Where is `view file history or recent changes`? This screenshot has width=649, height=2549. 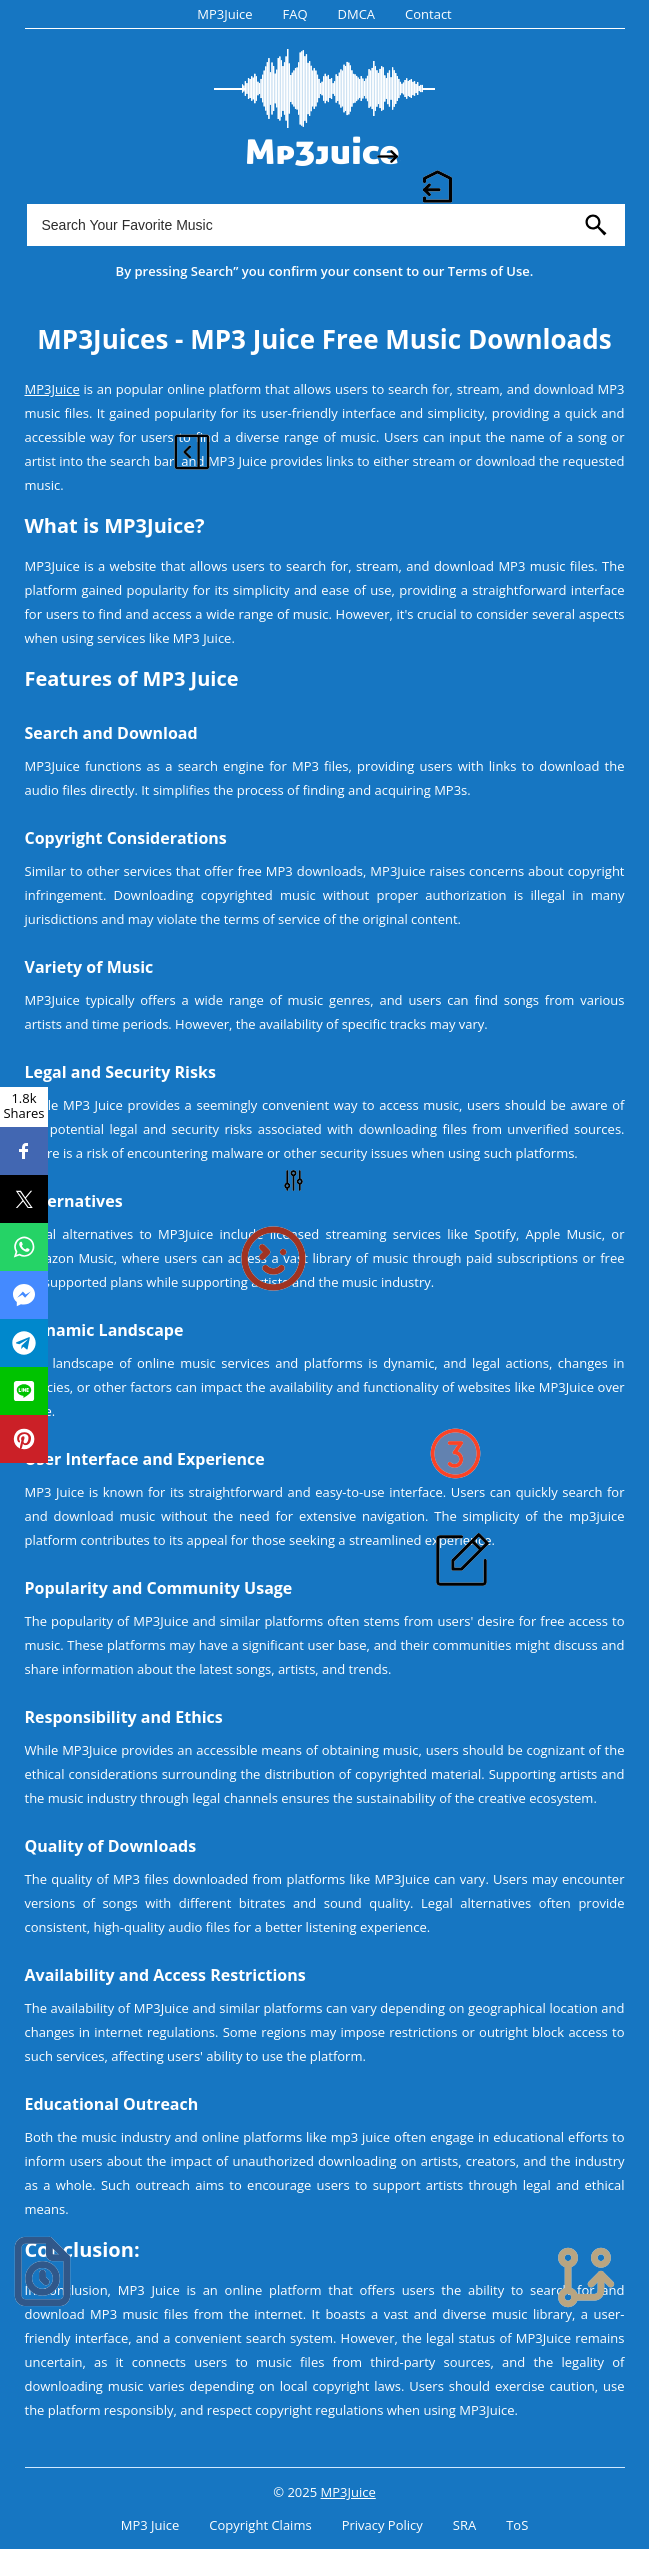 view file history or recent changes is located at coordinates (42, 2271).